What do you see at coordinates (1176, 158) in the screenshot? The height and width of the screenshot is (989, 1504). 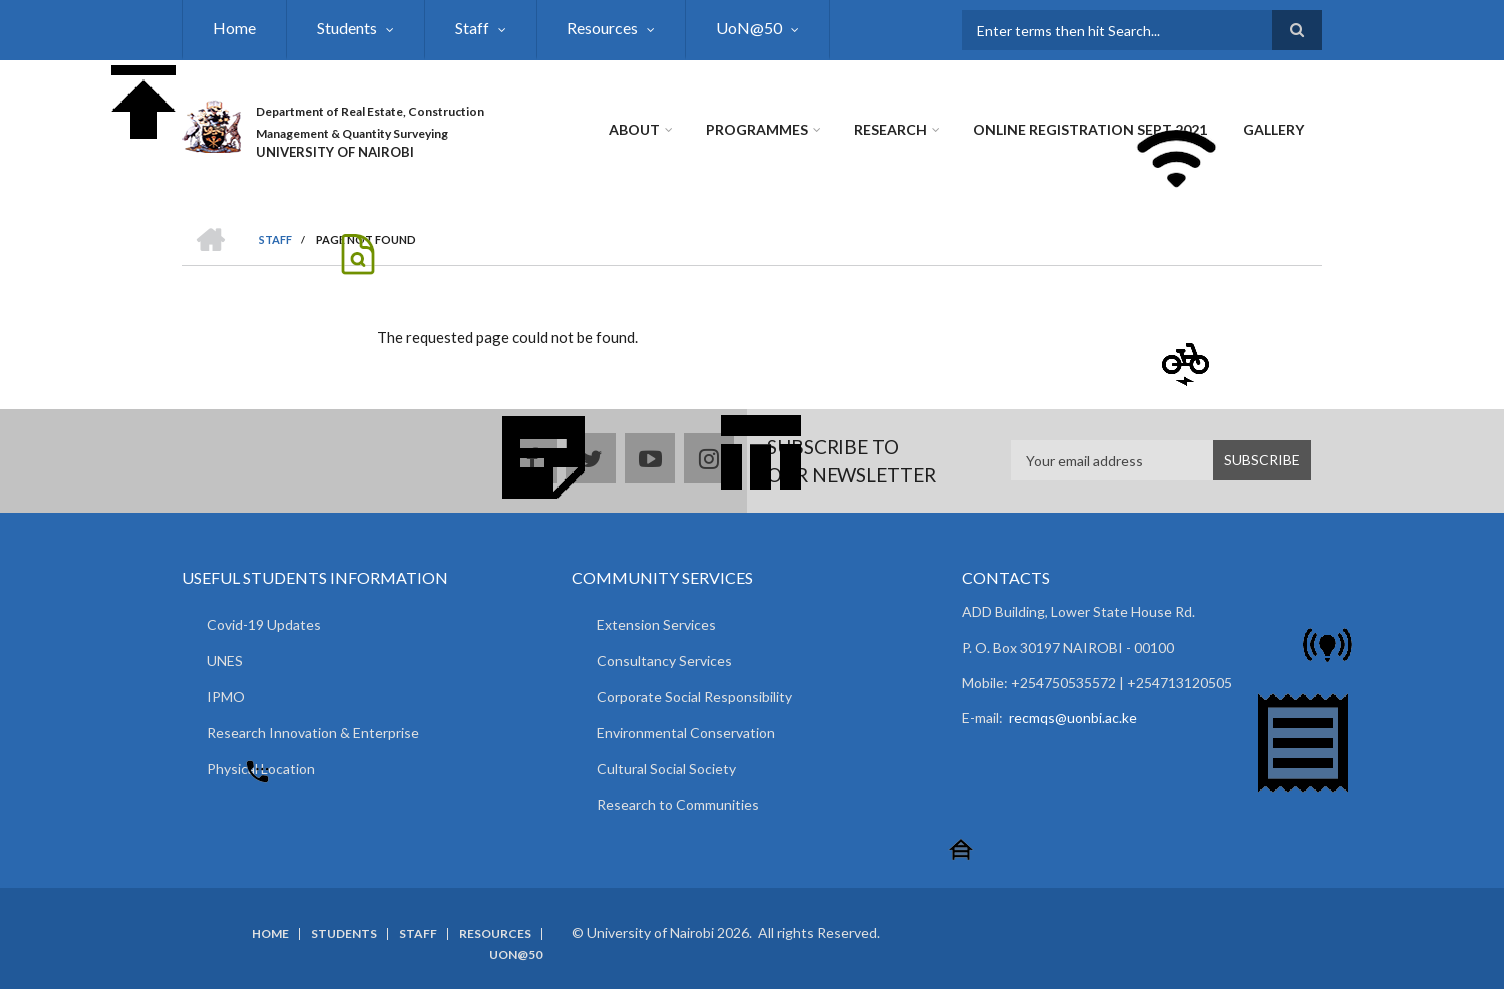 I see `indicates active wifi connection` at bounding box center [1176, 158].